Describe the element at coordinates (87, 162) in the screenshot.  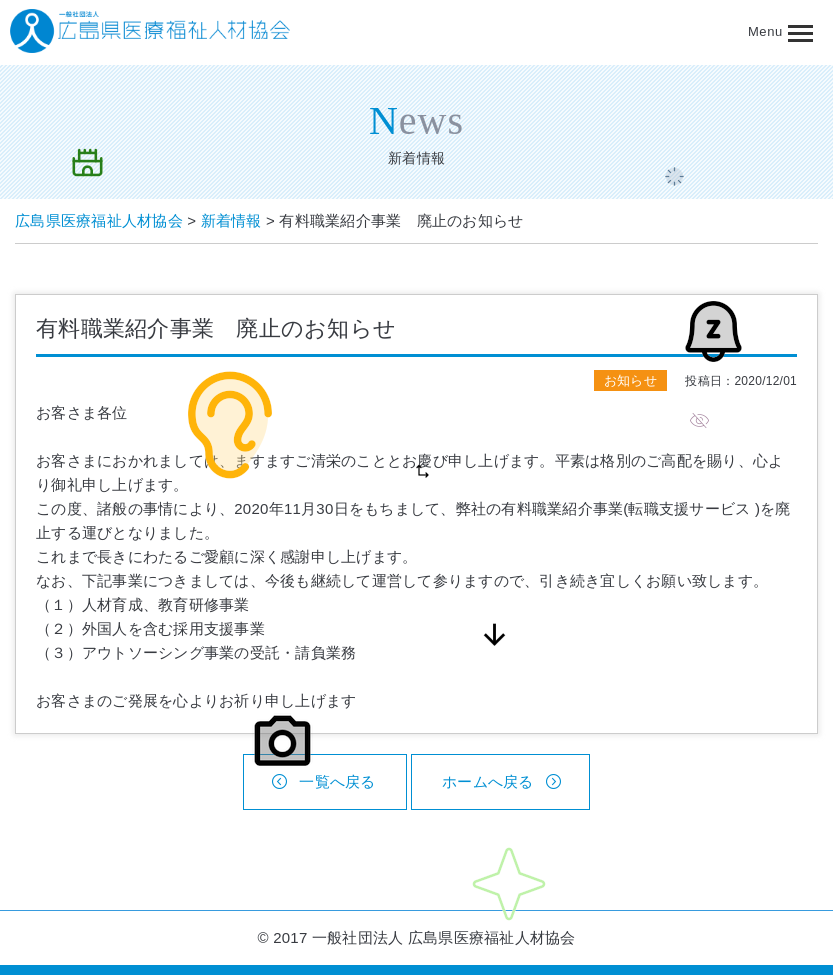
I see `access castle or fortress-themed game` at that location.